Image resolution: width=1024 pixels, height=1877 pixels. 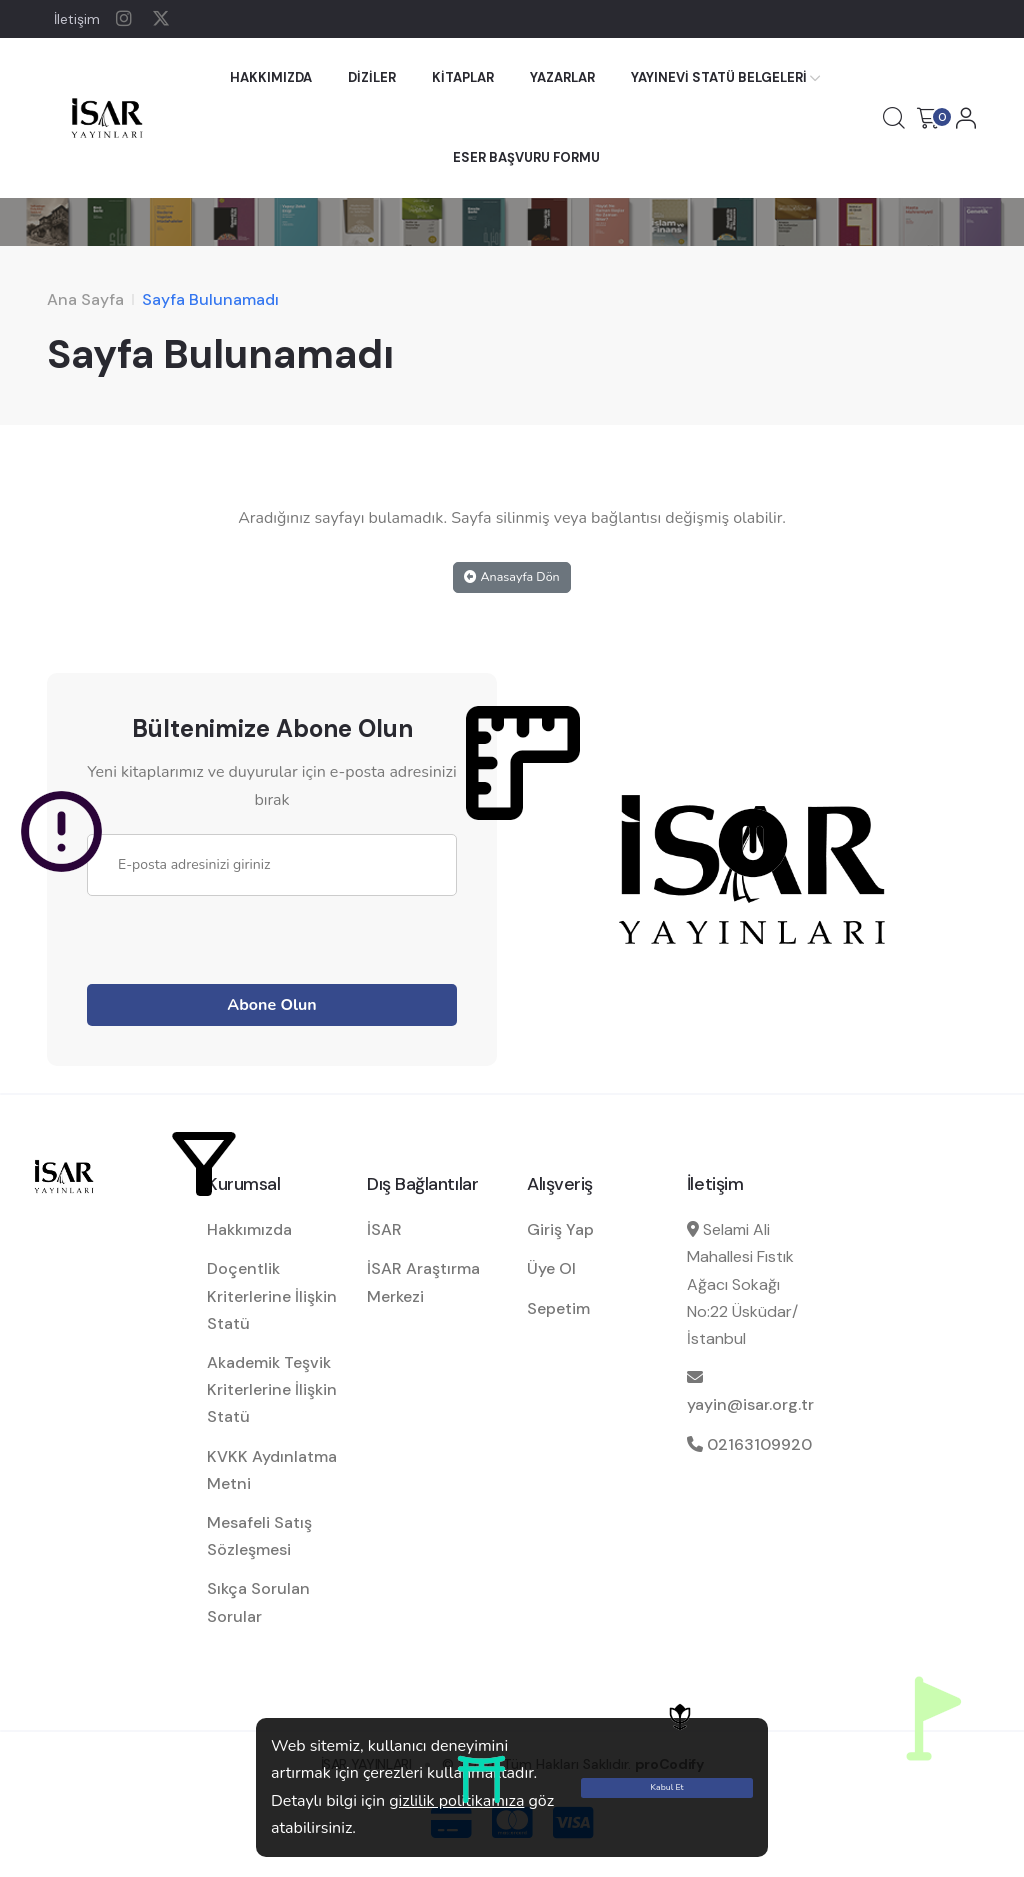 What do you see at coordinates (481, 1779) in the screenshot?
I see `access japanese cultural content or settings` at bounding box center [481, 1779].